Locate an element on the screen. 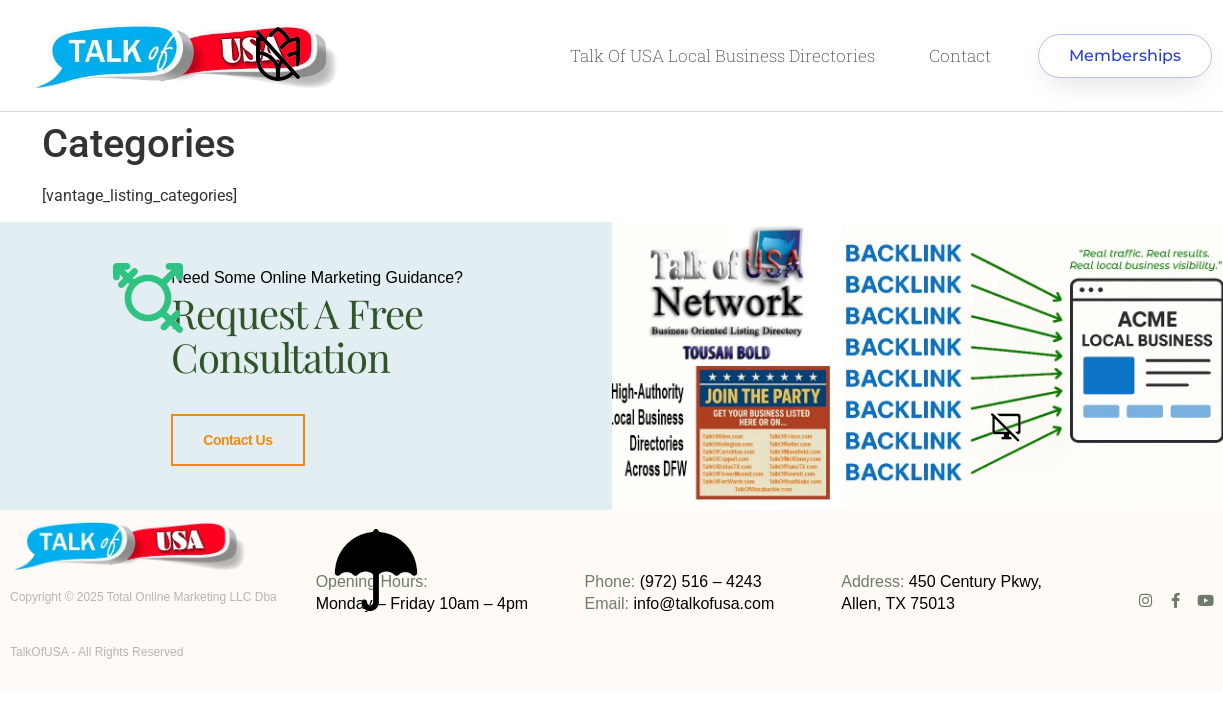 This screenshot has height=720, width=1223. desktop access is disabled or unavailable is located at coordinates (1006, 426).